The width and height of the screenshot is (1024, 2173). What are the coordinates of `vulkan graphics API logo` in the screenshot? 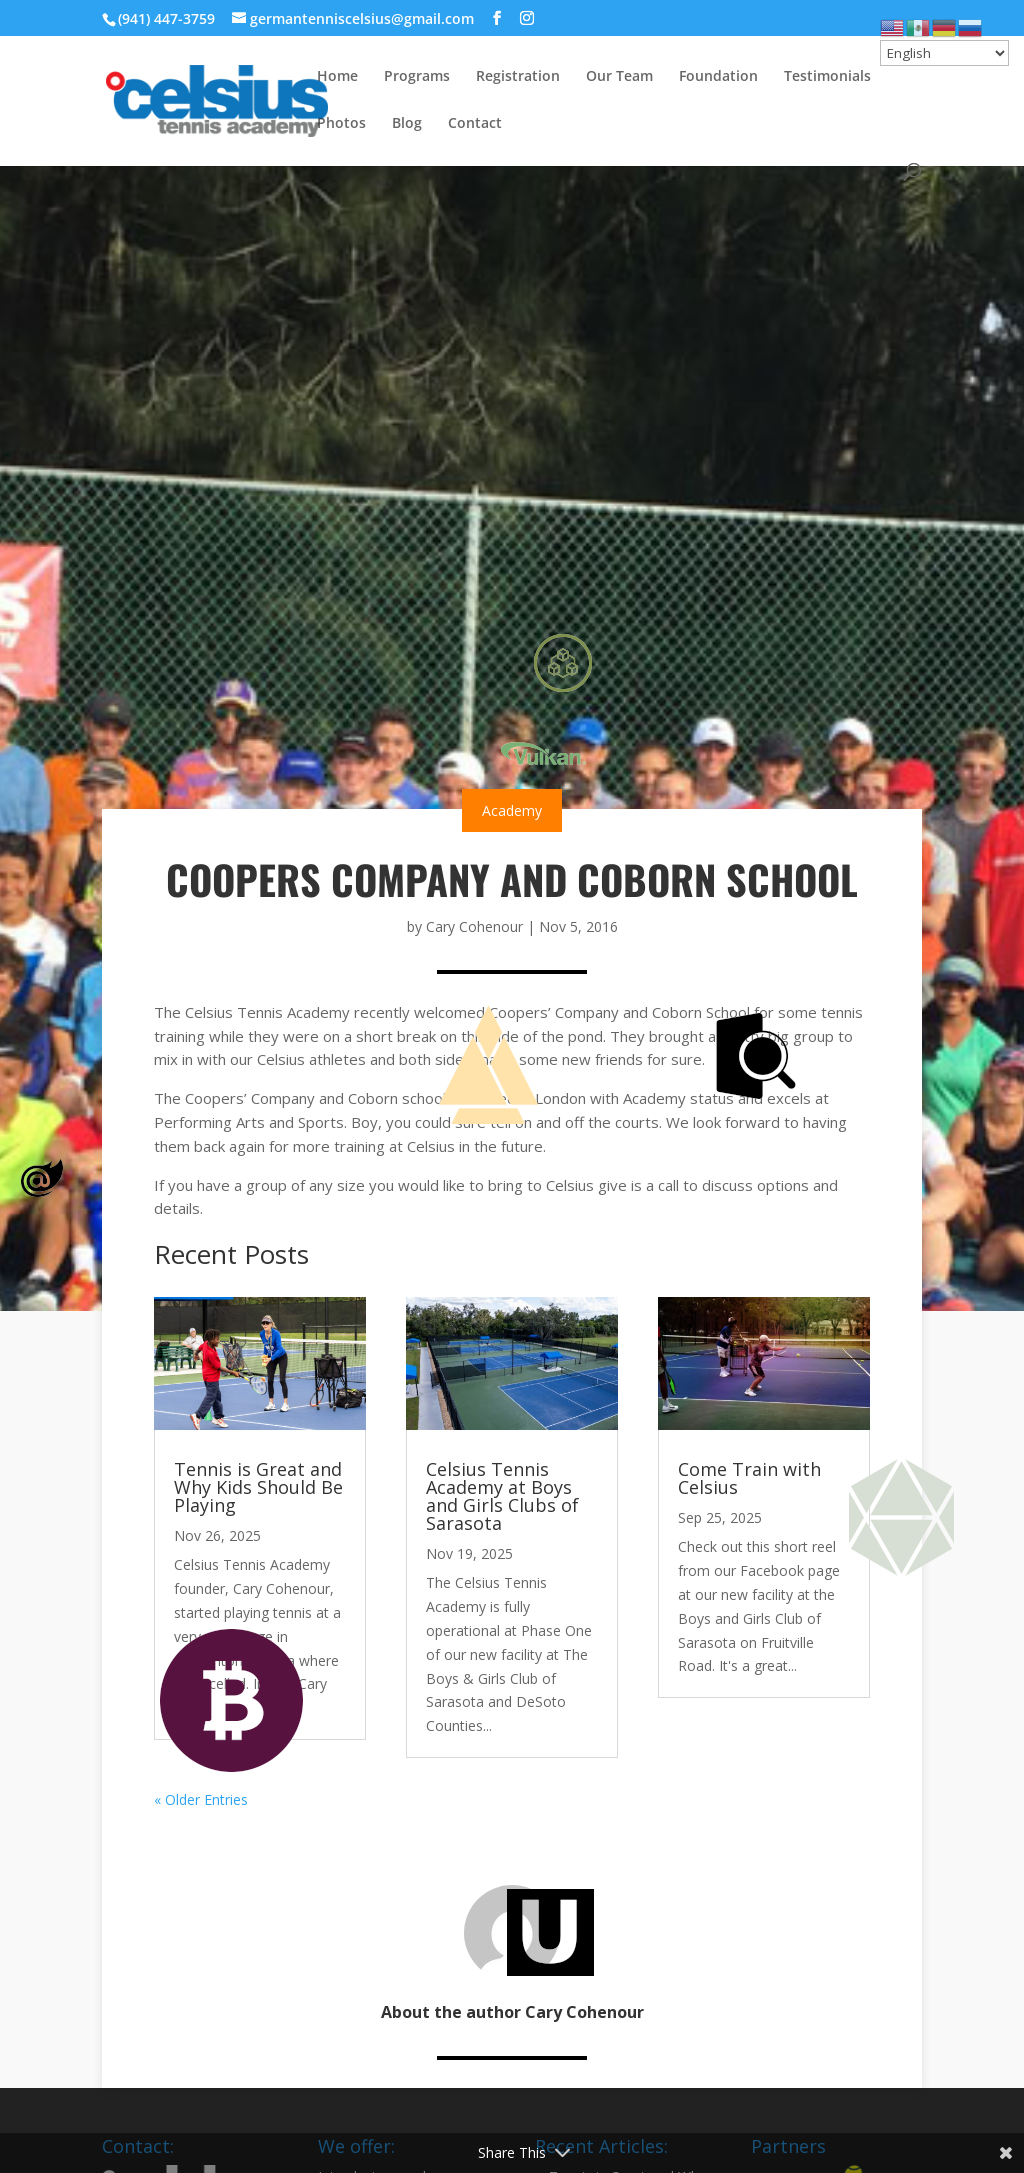 It's located at (543, 753).